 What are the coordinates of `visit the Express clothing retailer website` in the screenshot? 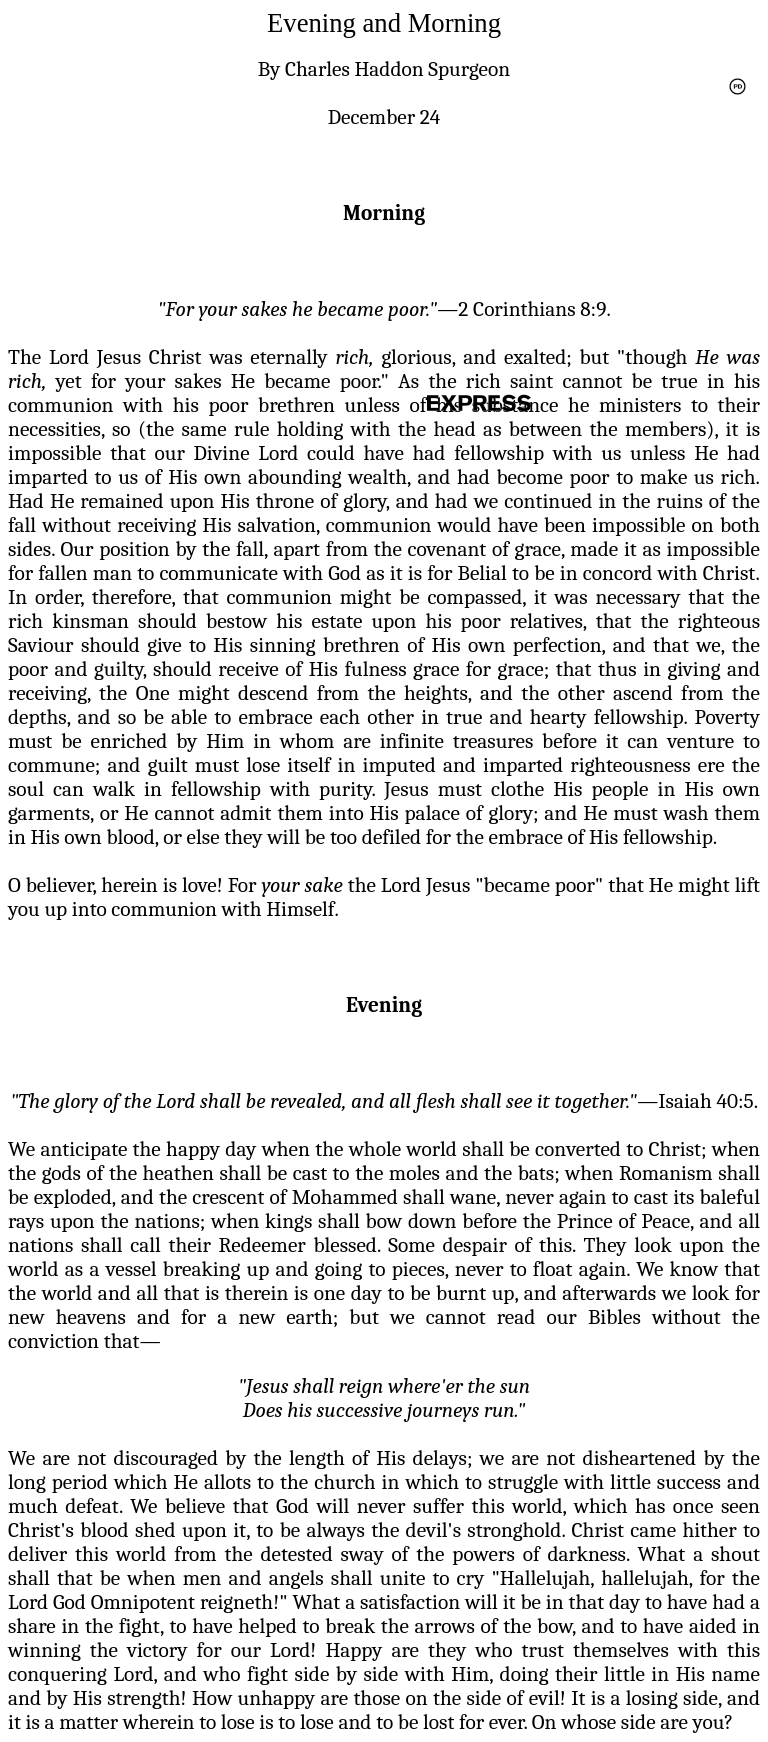 It's located at (479, 403).